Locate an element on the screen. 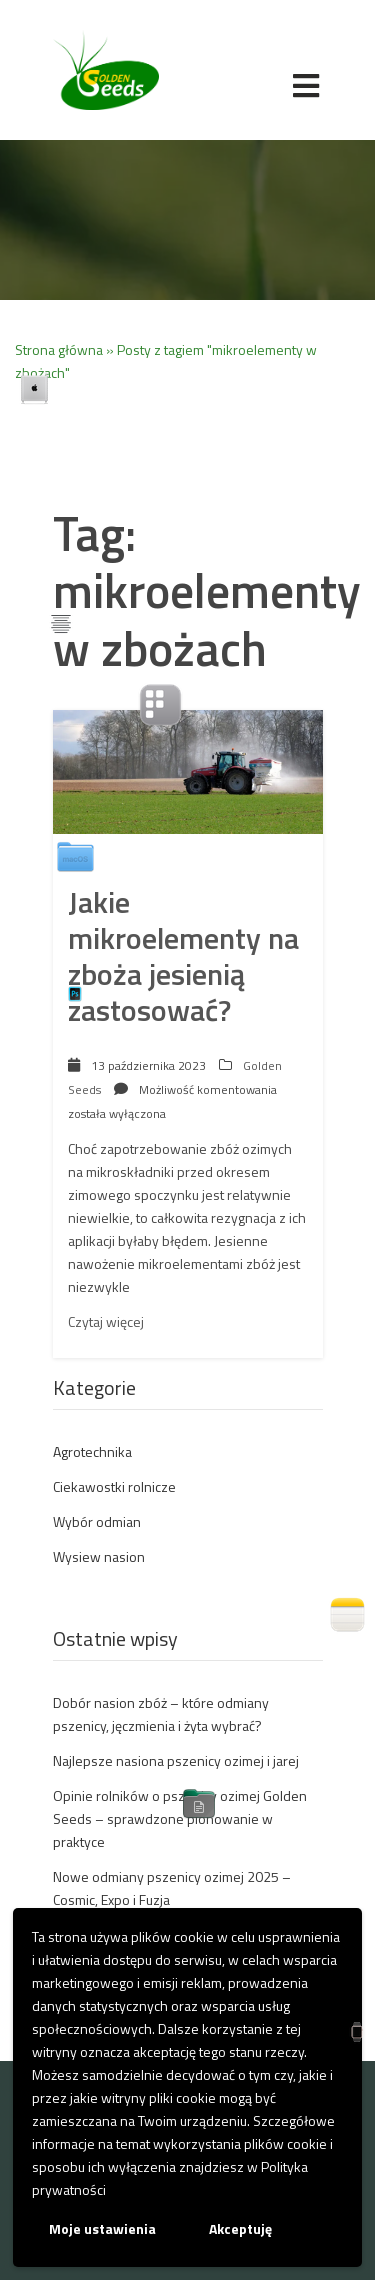 The image size is (375, 2280). apple watch device in connected devices list is located at coordinates (357, 2032).